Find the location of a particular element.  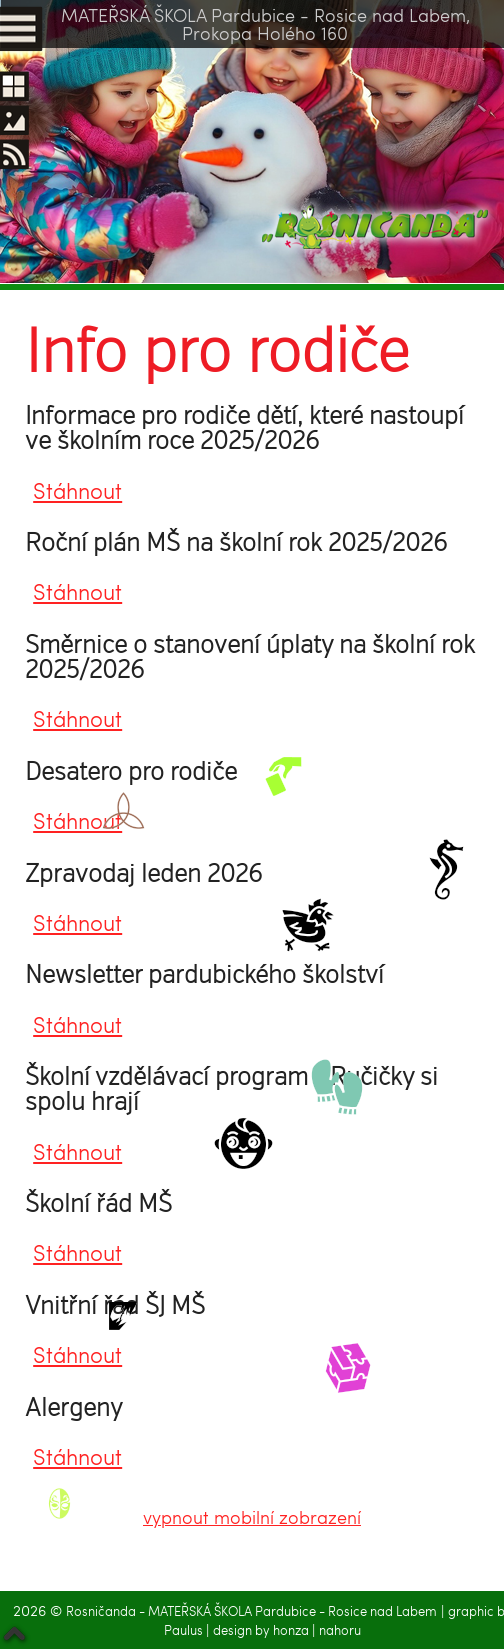

access puzzle or jigsaw game is located at coordinates (348, 1368).